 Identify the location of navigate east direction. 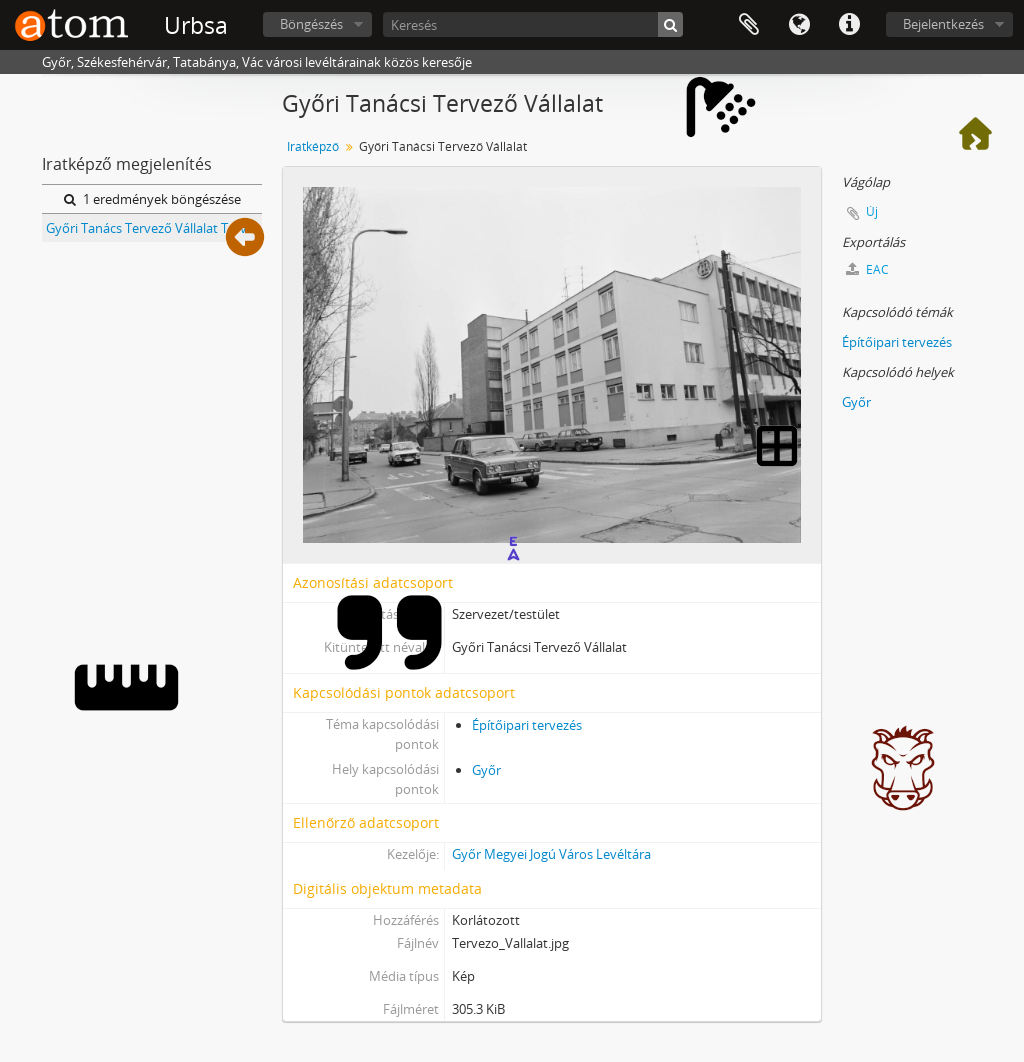
(513, 548).